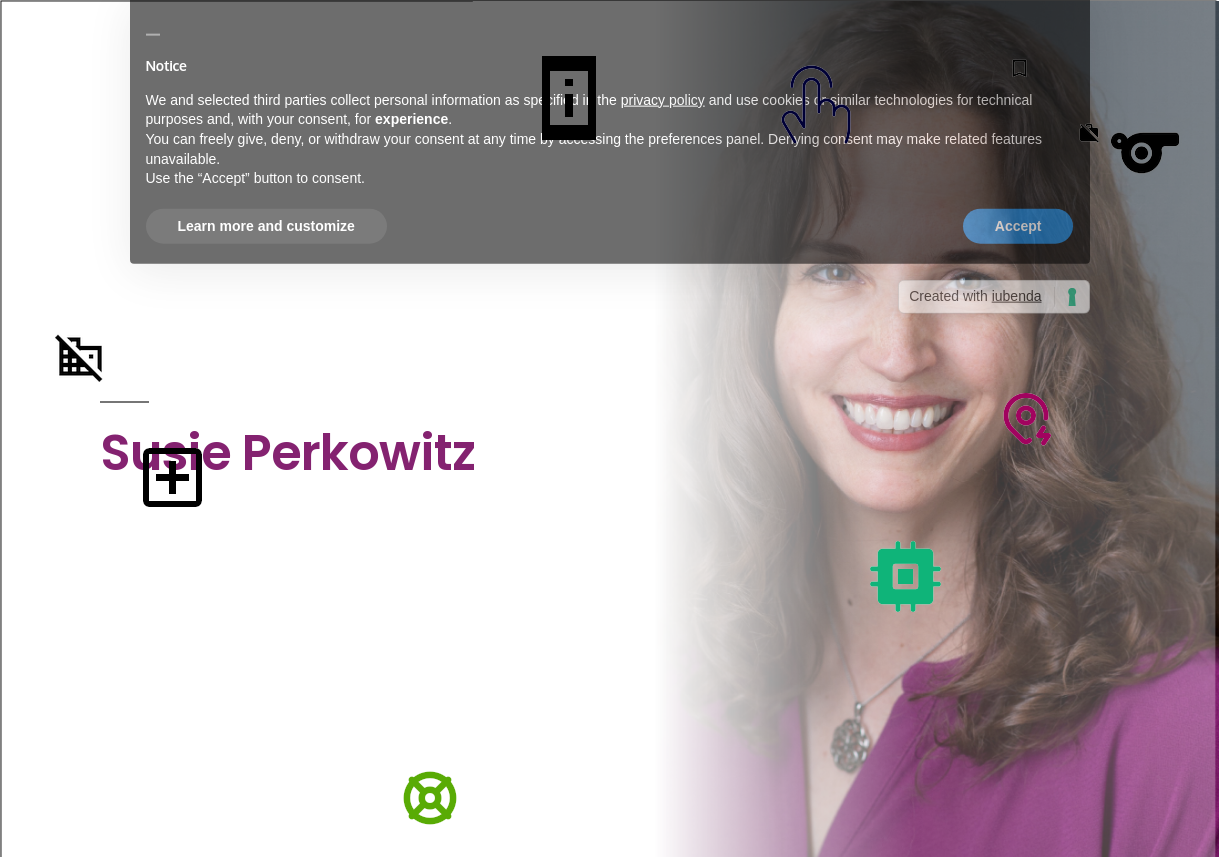 The height and width of the screenshot is (857, 1219). Describe the element at coordinates (905, 576) in the screenshot. I see `view system processor information` at that location.